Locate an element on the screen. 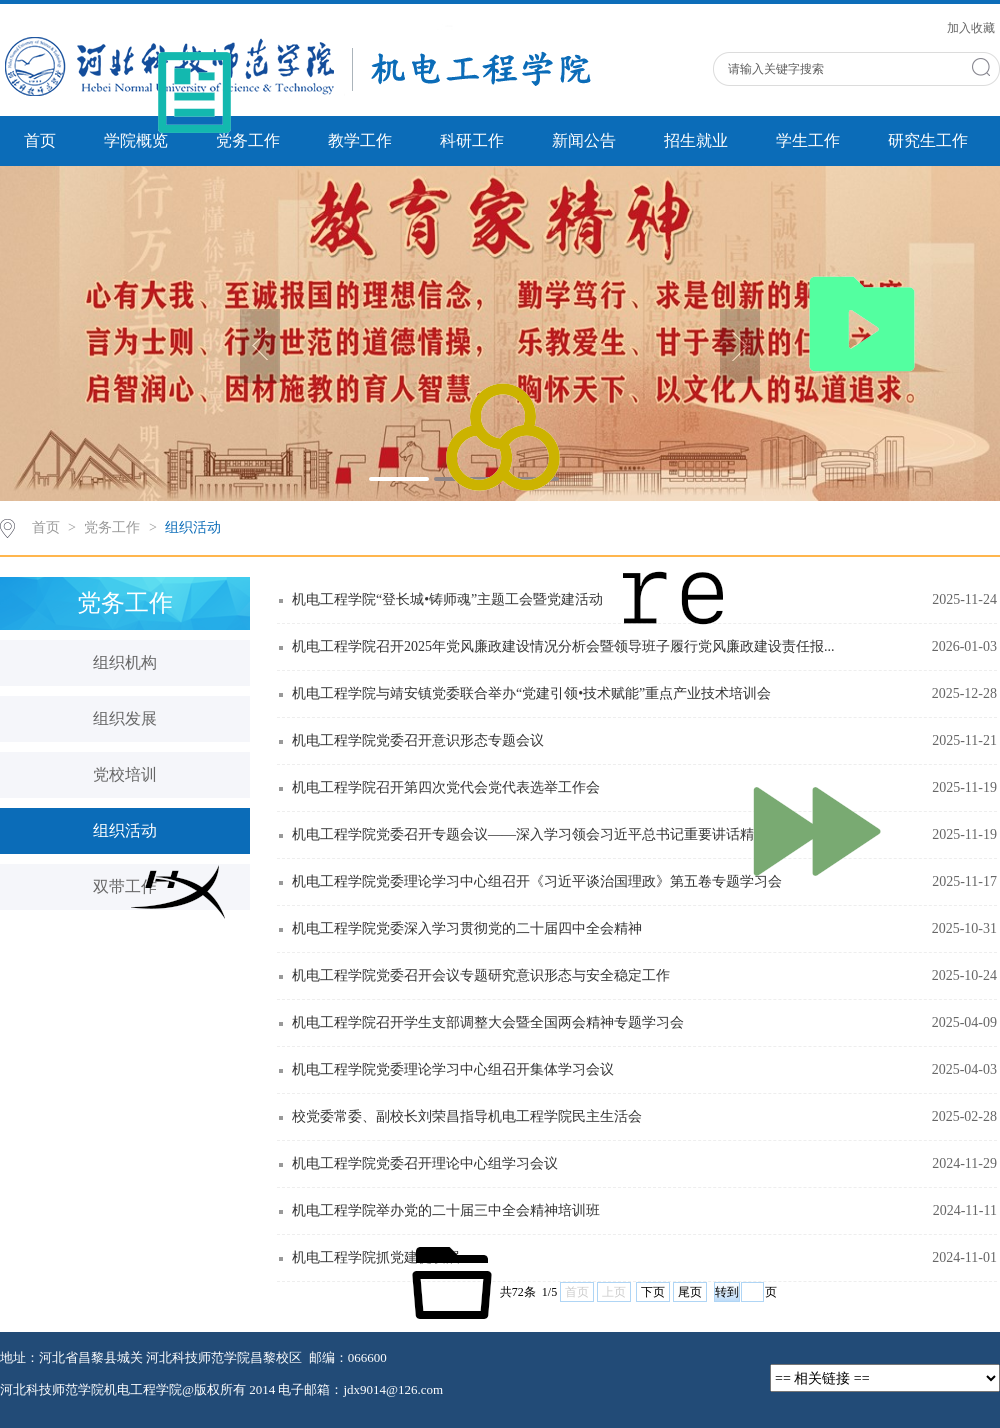  adjust color filter settings is located at coordinates (503, 444).